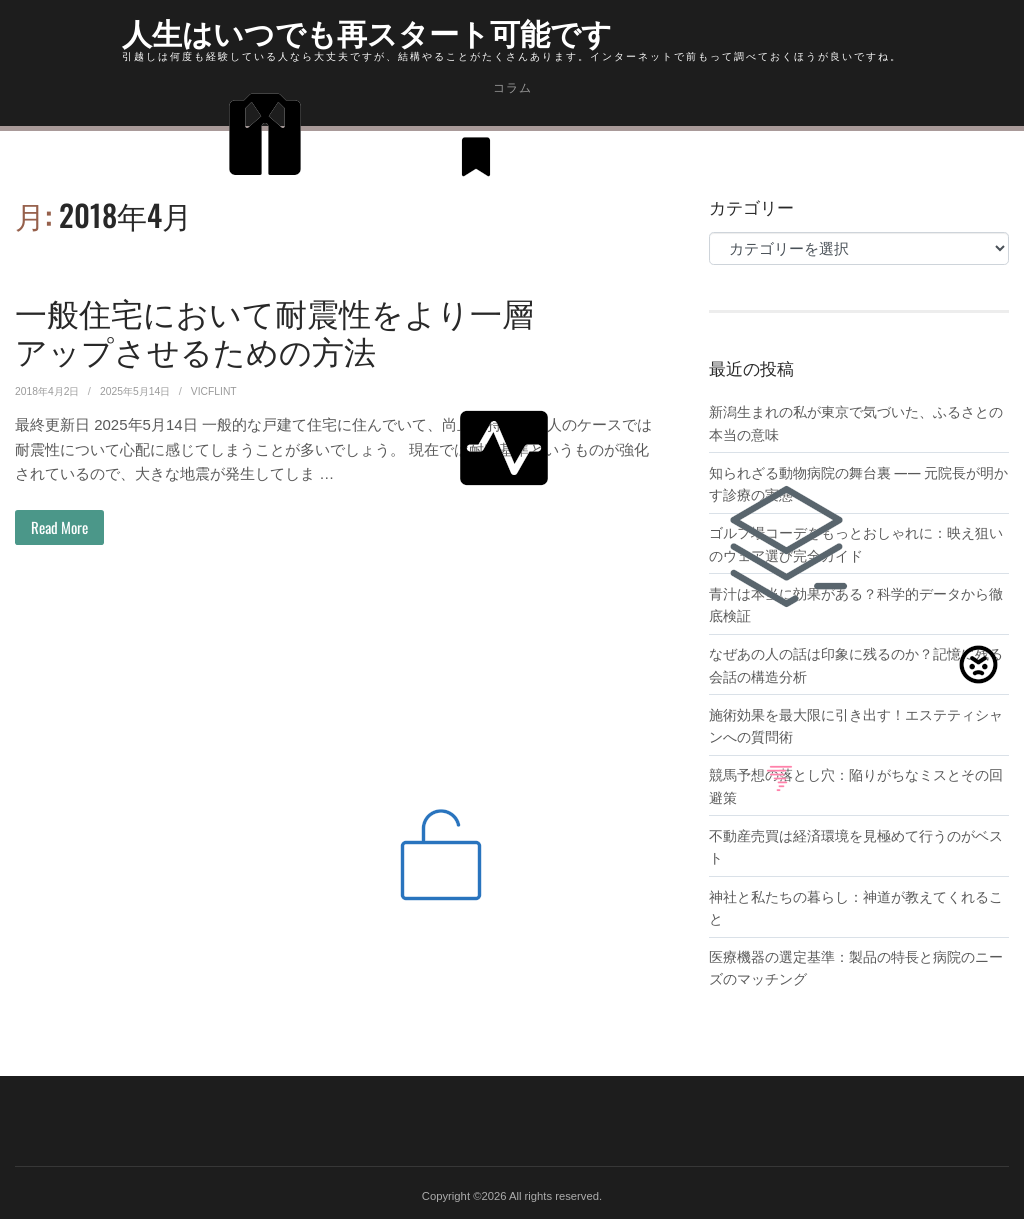 This screenshot has width=1024, height=1219. Describe the element at coordinates (476, 156) in the screenshot. I see `save item to bookmarks` at that location.